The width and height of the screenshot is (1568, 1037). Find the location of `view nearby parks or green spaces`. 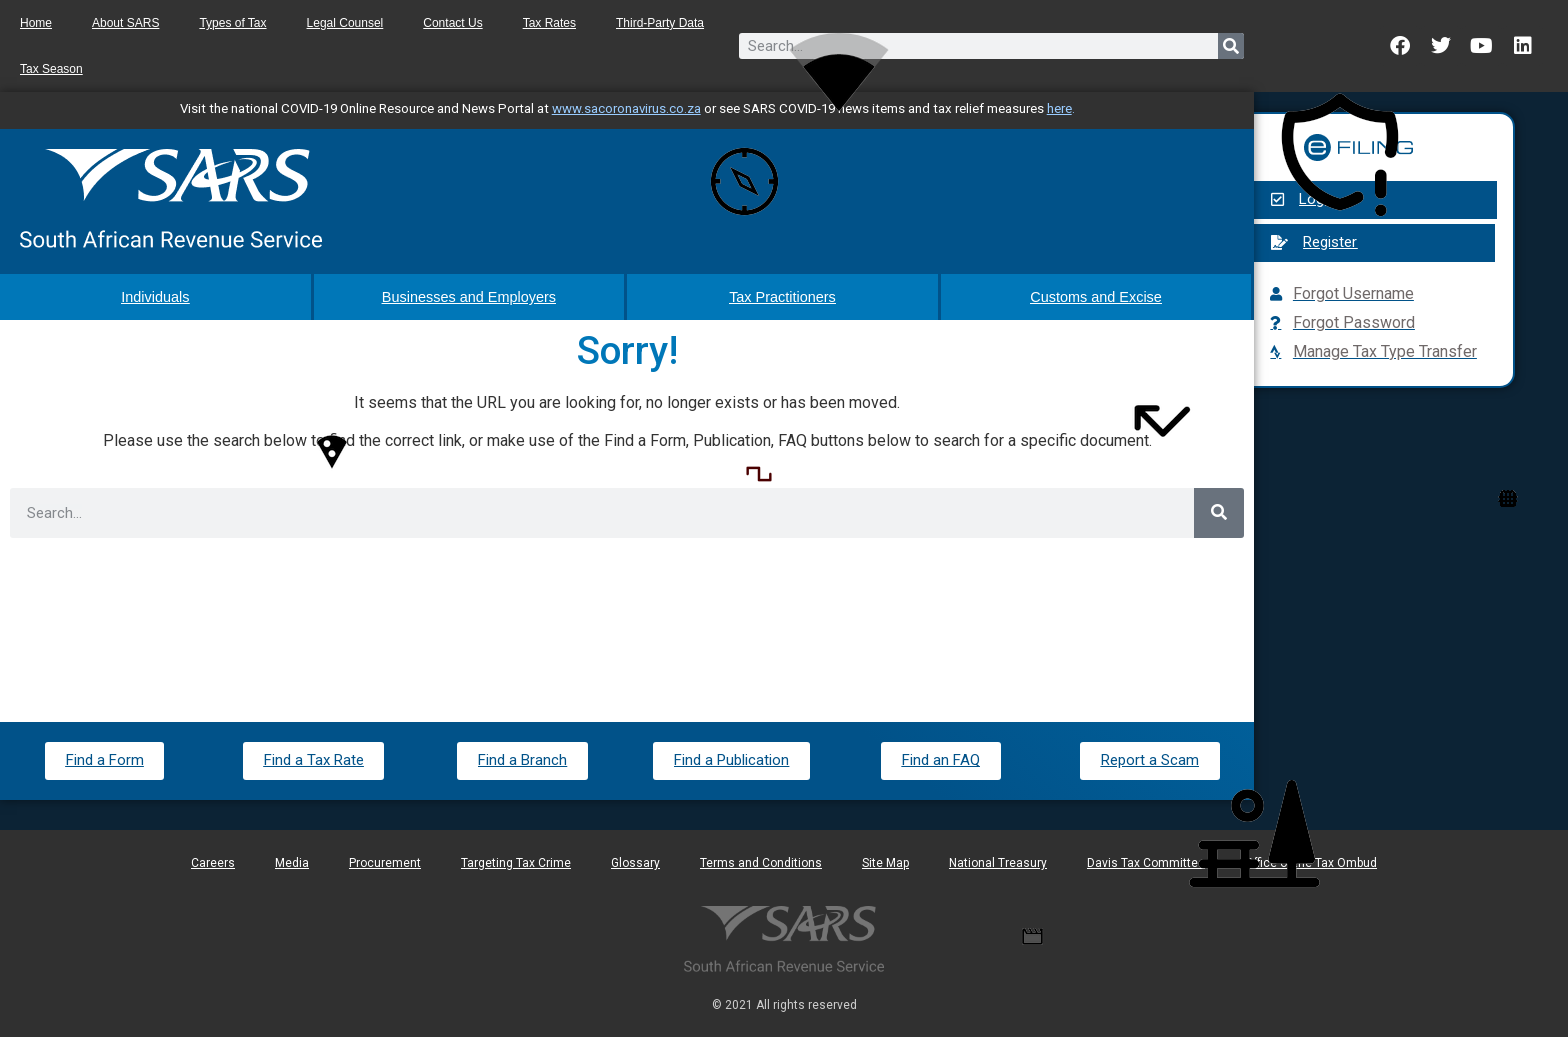

view nearby parks or green spaces is located at coordinates (1254, 840).